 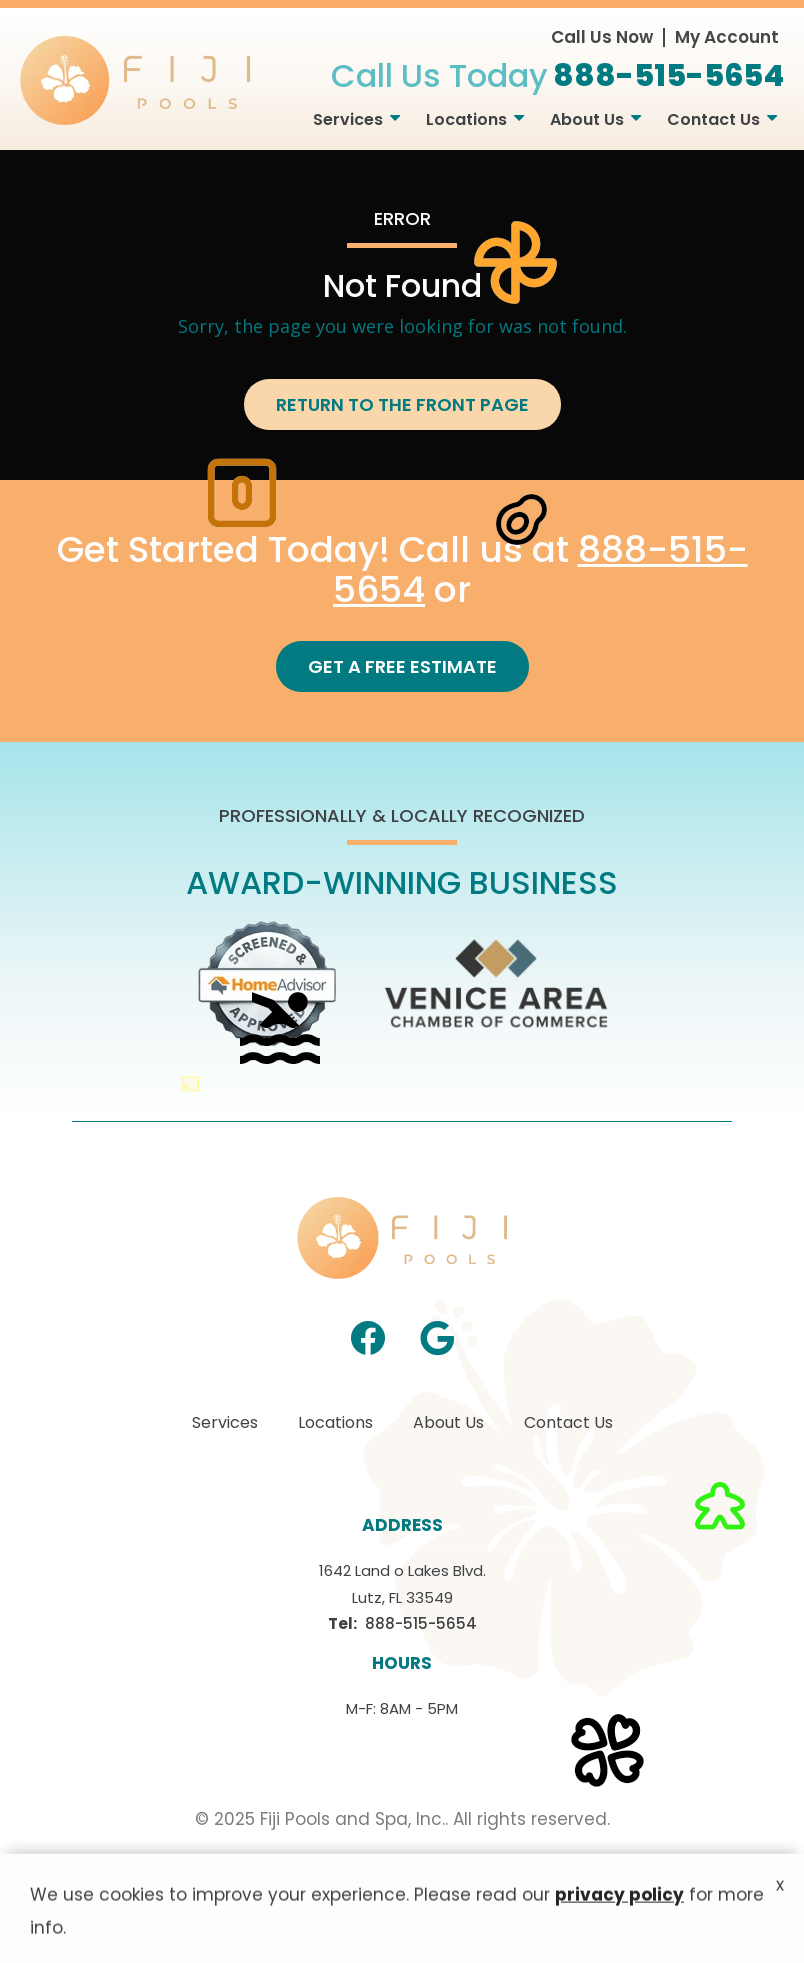 I want to click on view swimming pool amenities, so click(x=280, y=1028).